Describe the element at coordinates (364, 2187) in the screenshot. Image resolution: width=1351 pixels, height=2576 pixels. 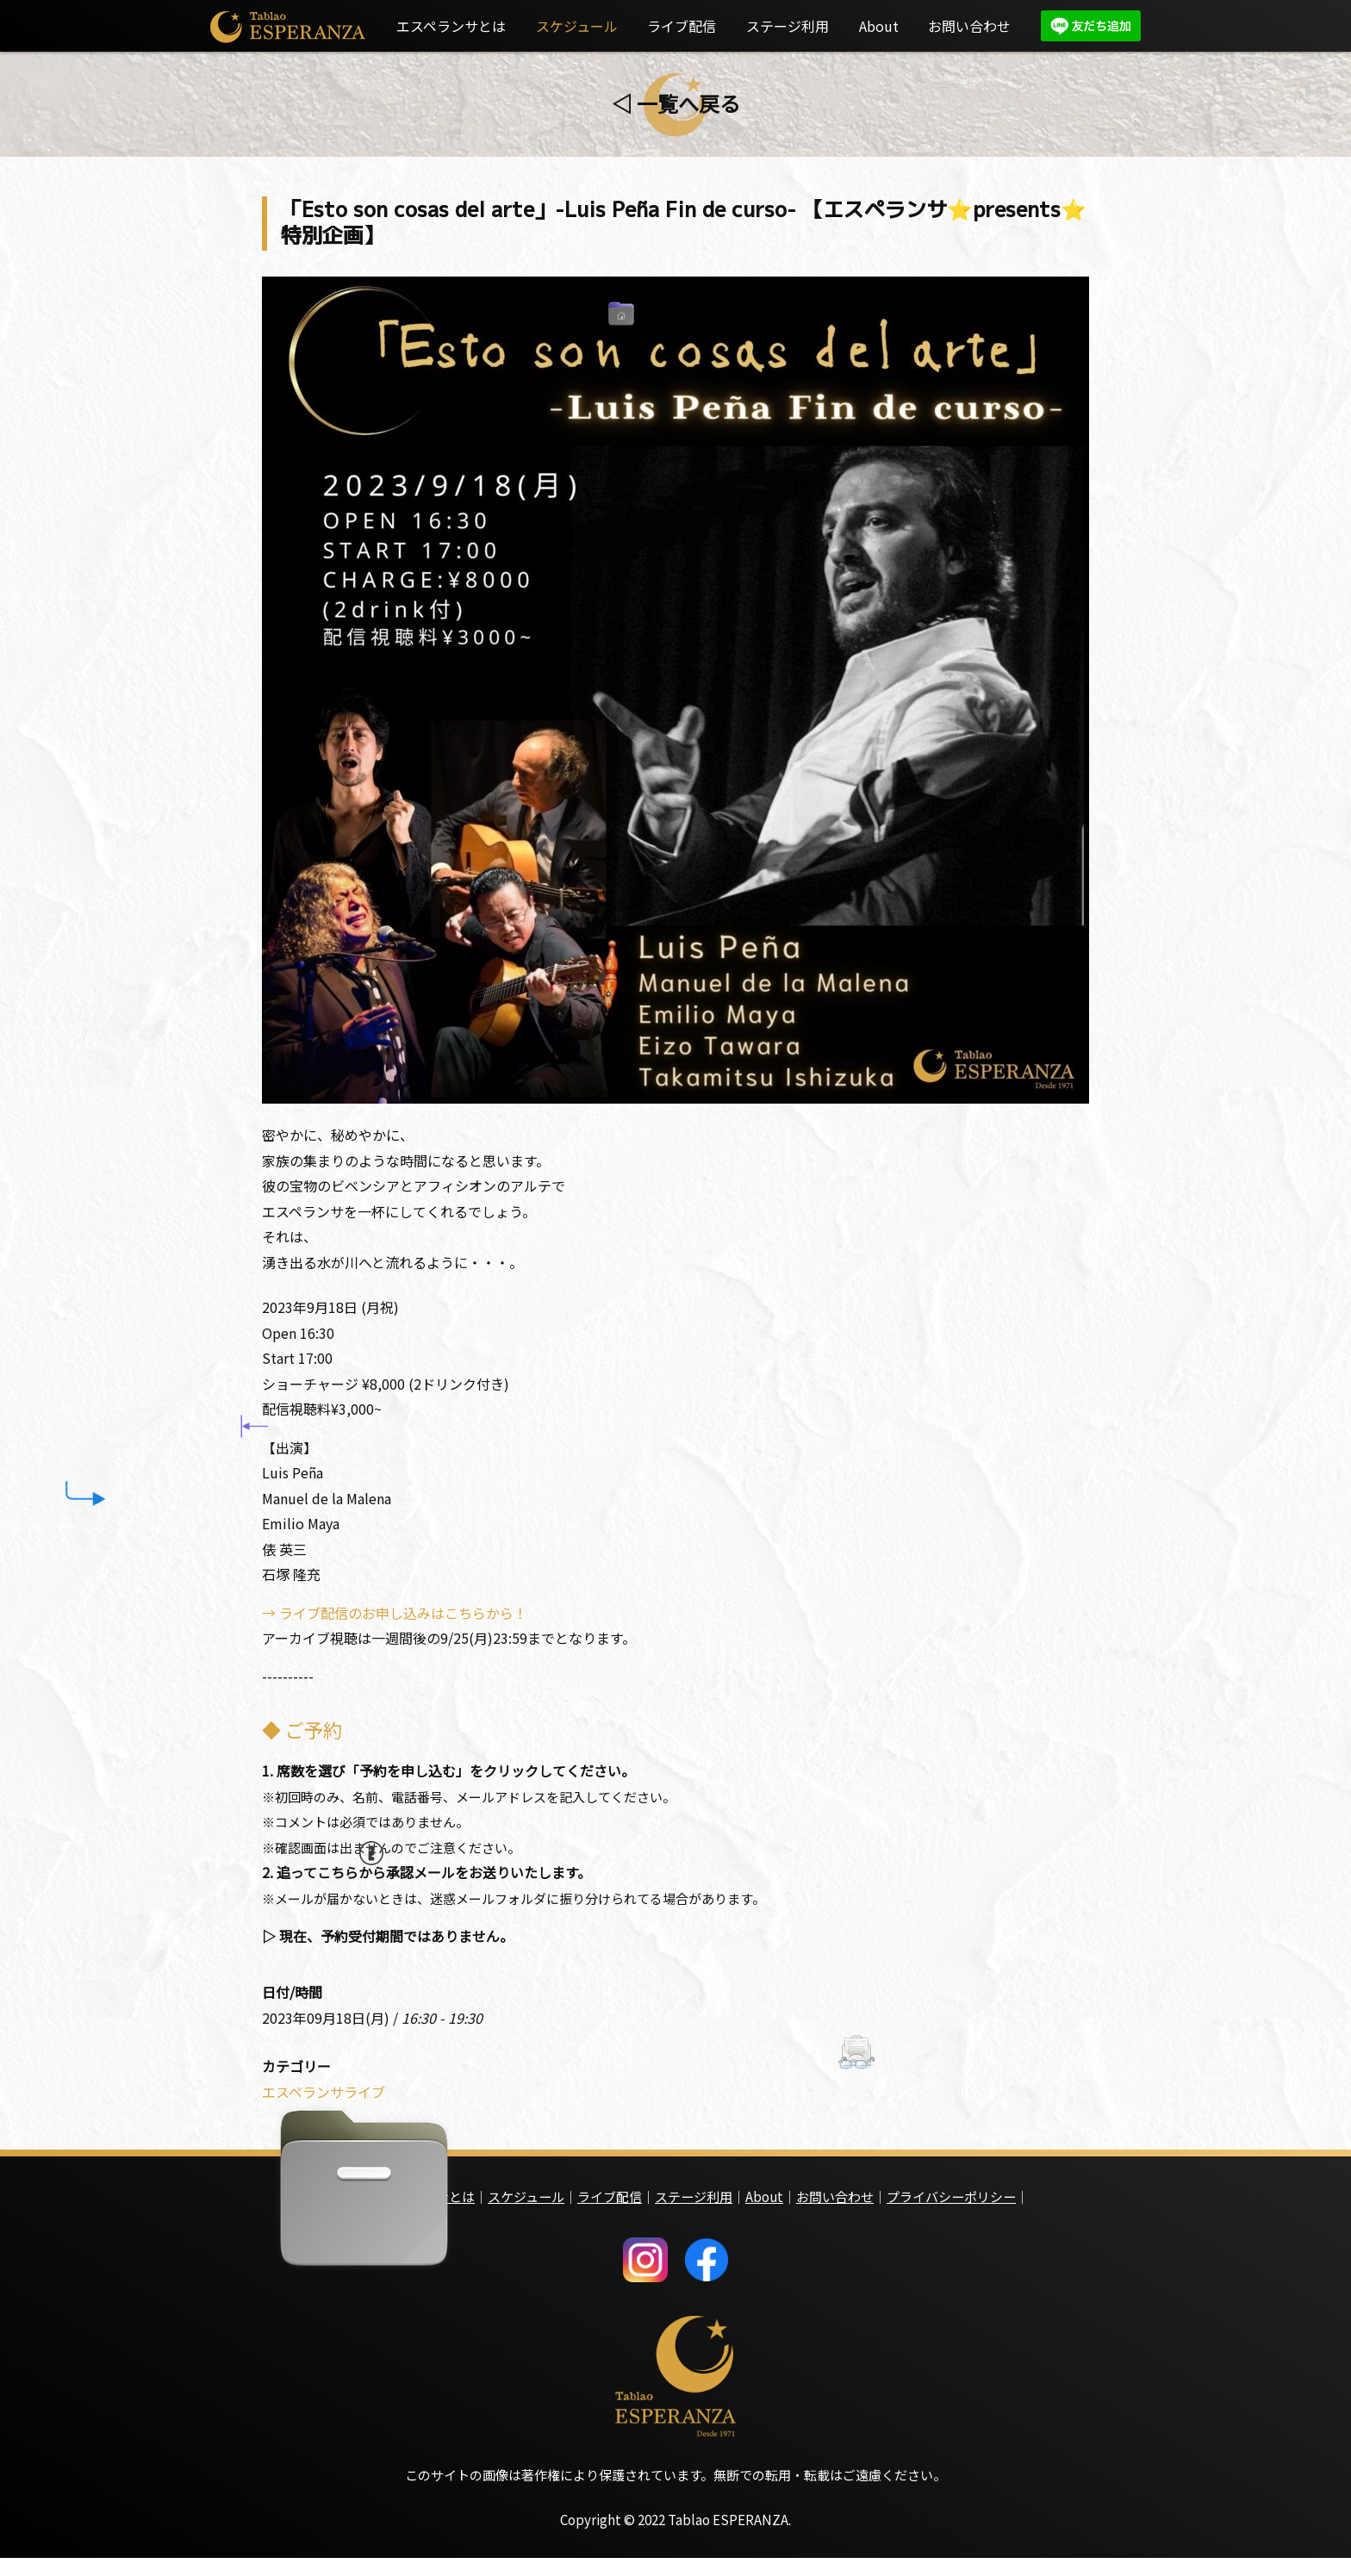
I see `open the Nautilus file manager` at that location.